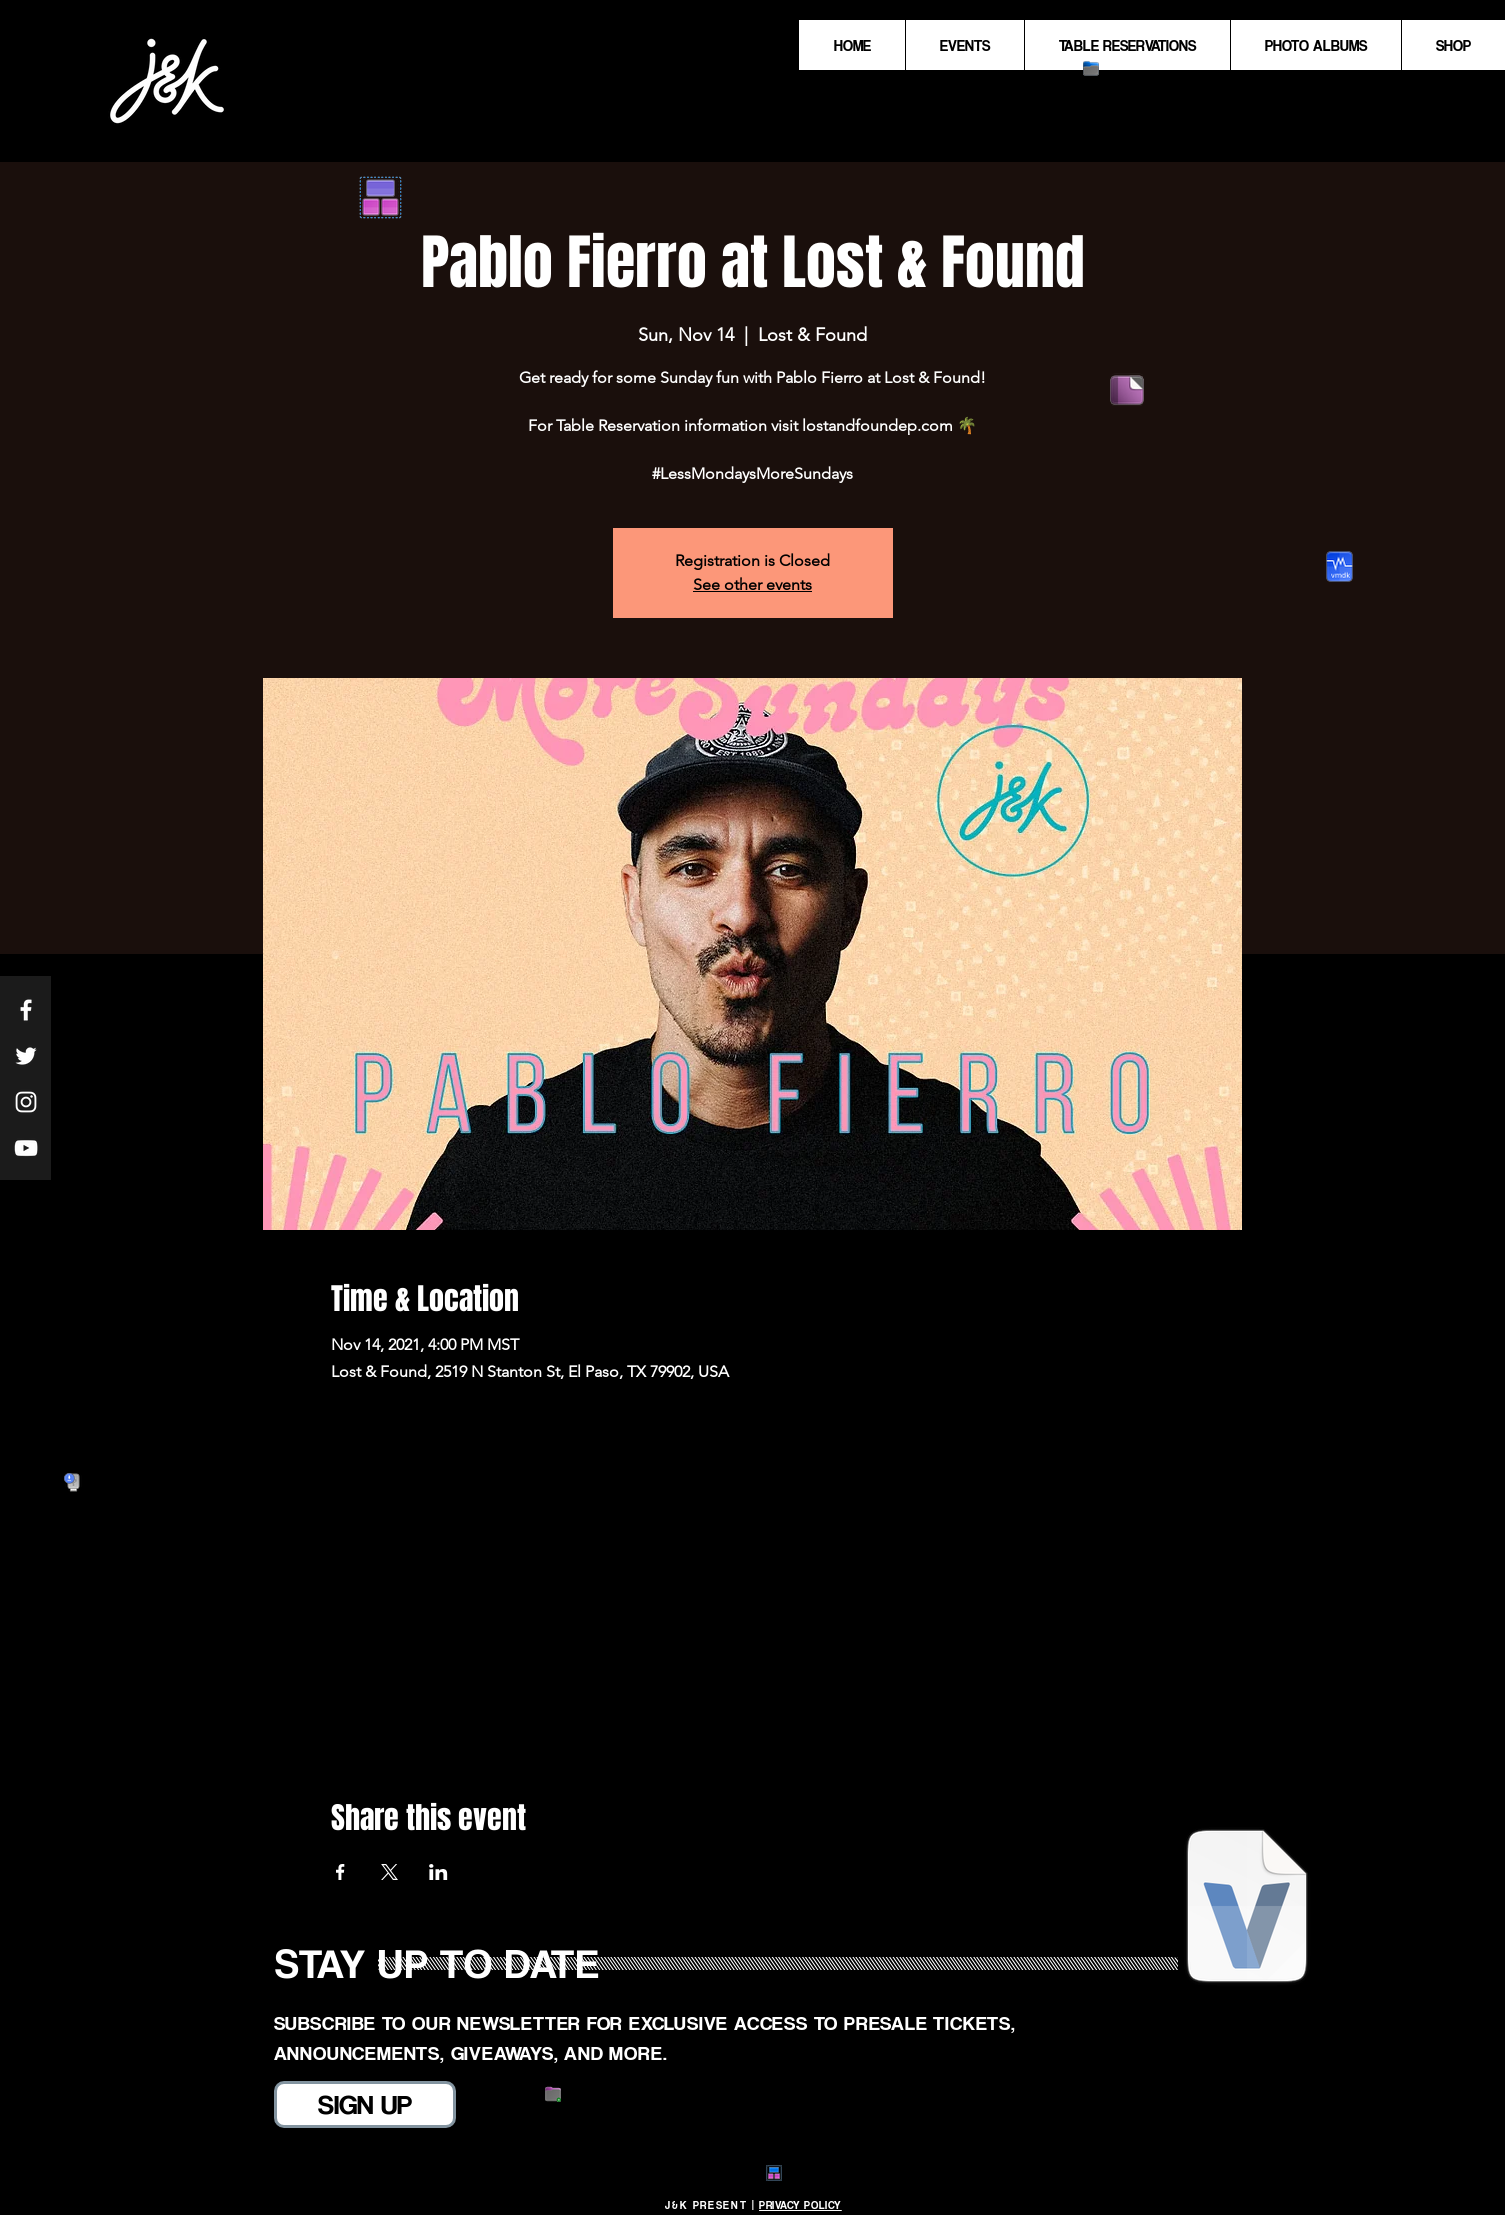 The image size is (1505, 2215). What do you see at coordinates (73, 1482) in the screenshot?
I see `create a bootable USB drive` at bounding box center [73, 1482].